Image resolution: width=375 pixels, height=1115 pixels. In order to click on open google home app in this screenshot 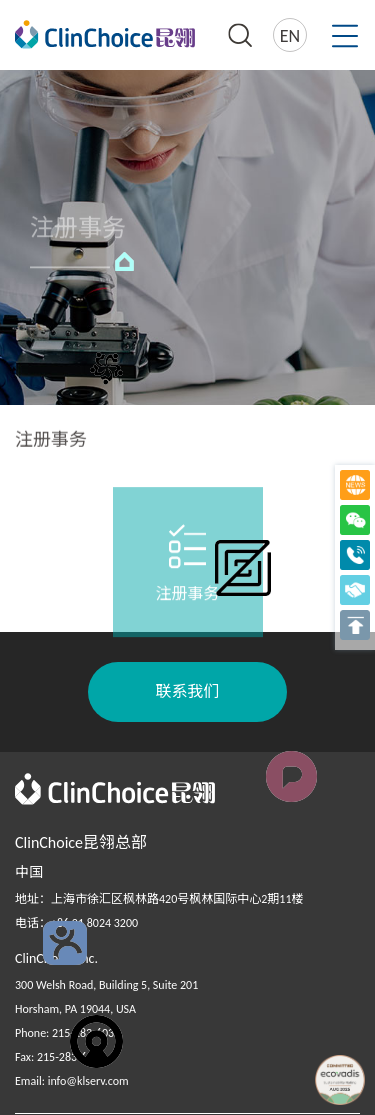, I will do `click(124, 261)`.